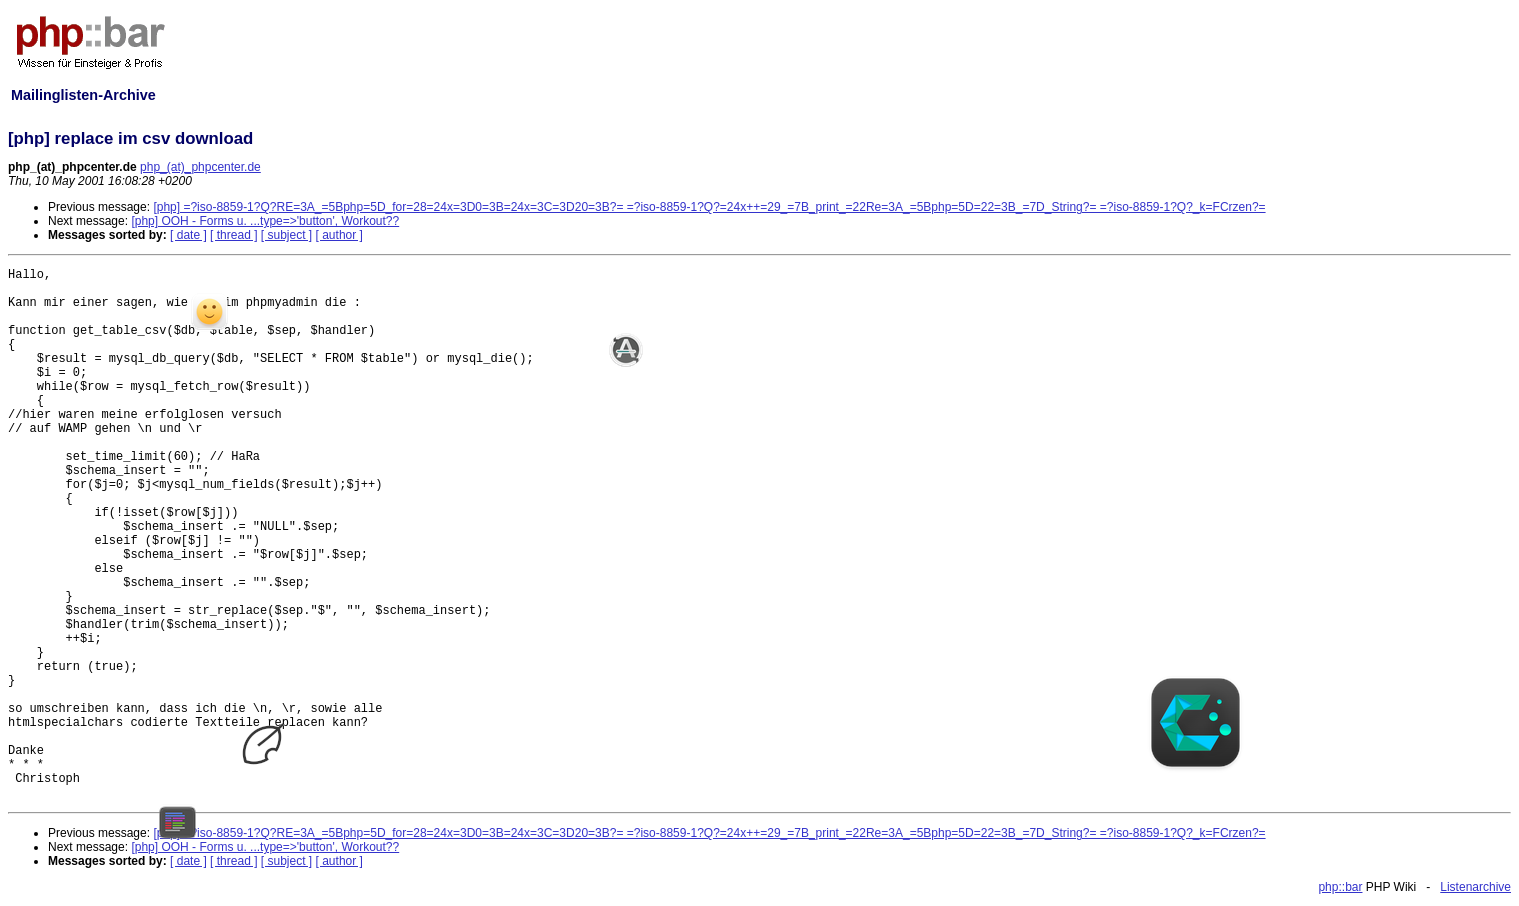  Describe the element at coordinates (626, 350) in the screenshot. I see `open the software updater application` at that location.